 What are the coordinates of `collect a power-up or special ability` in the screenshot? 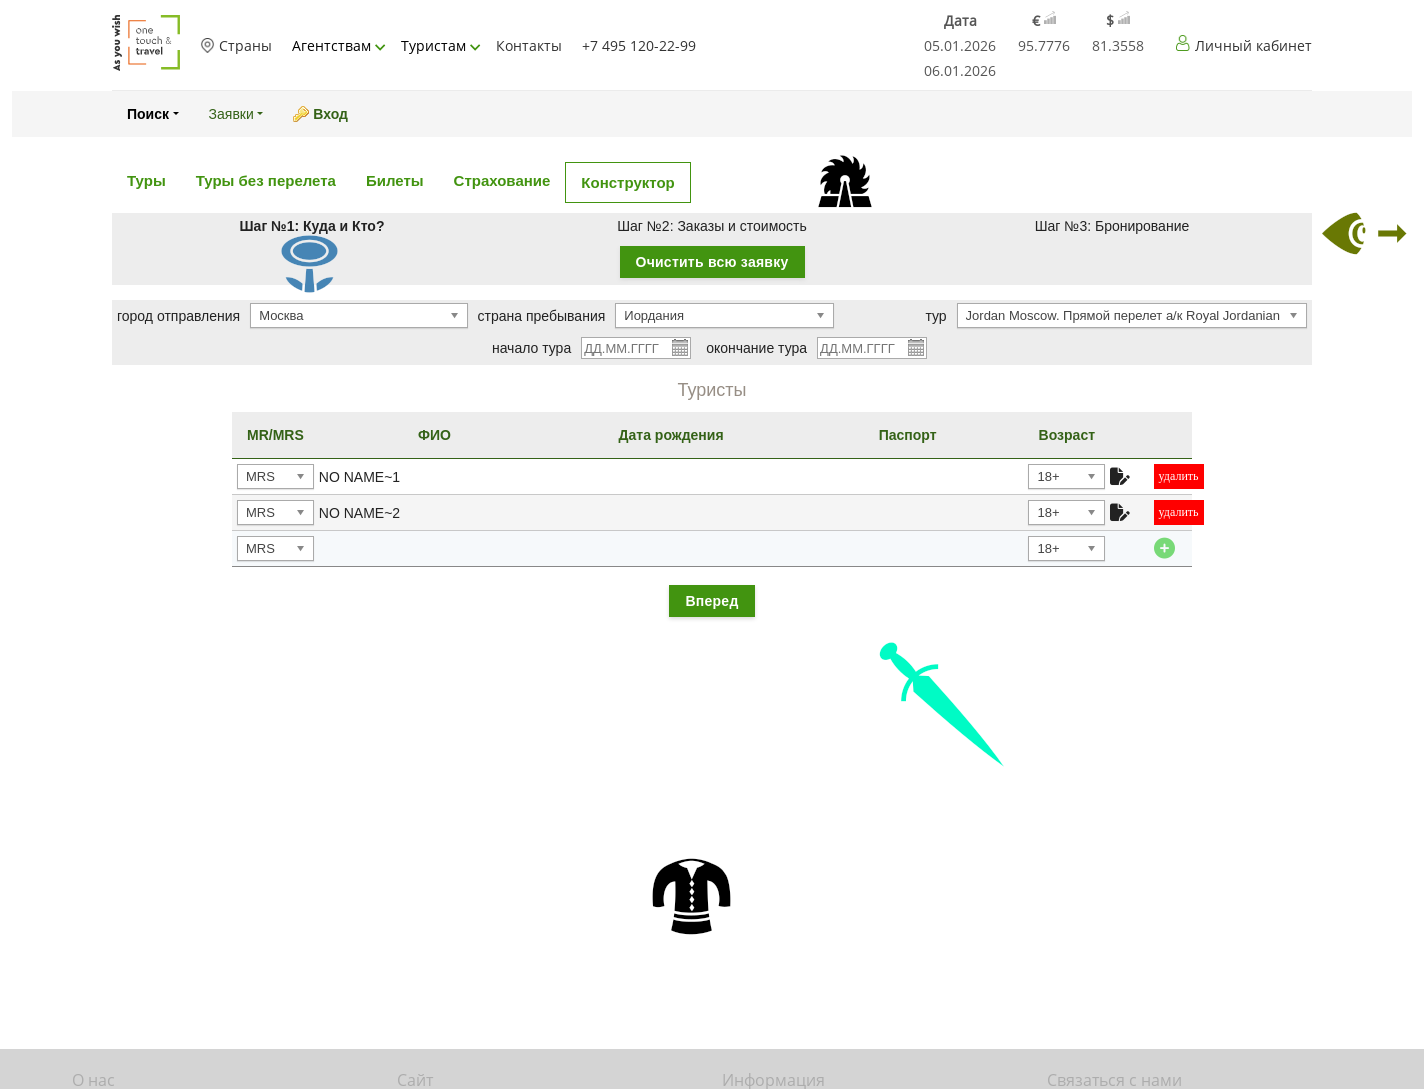 It's located at (309, 261).